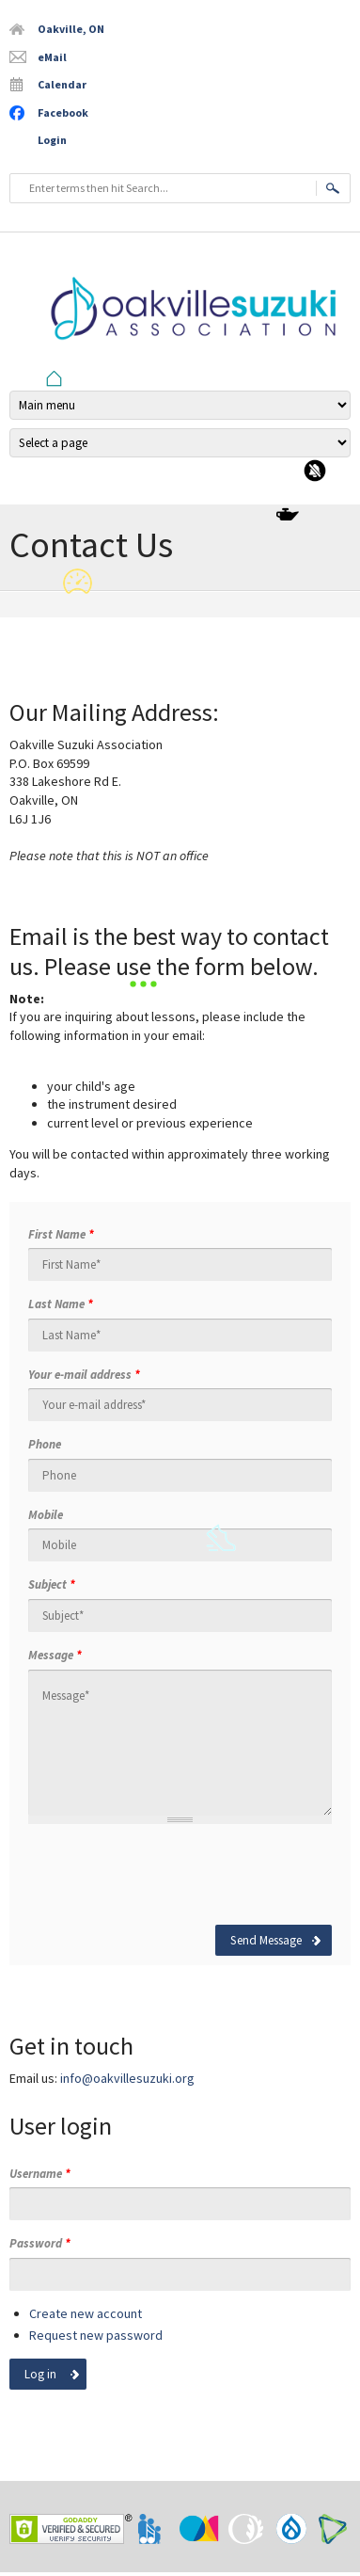 Image resolution: width=360 pixels, height=2576 pixels. I want to click on access maintenance or service settings, so click(288, 515).